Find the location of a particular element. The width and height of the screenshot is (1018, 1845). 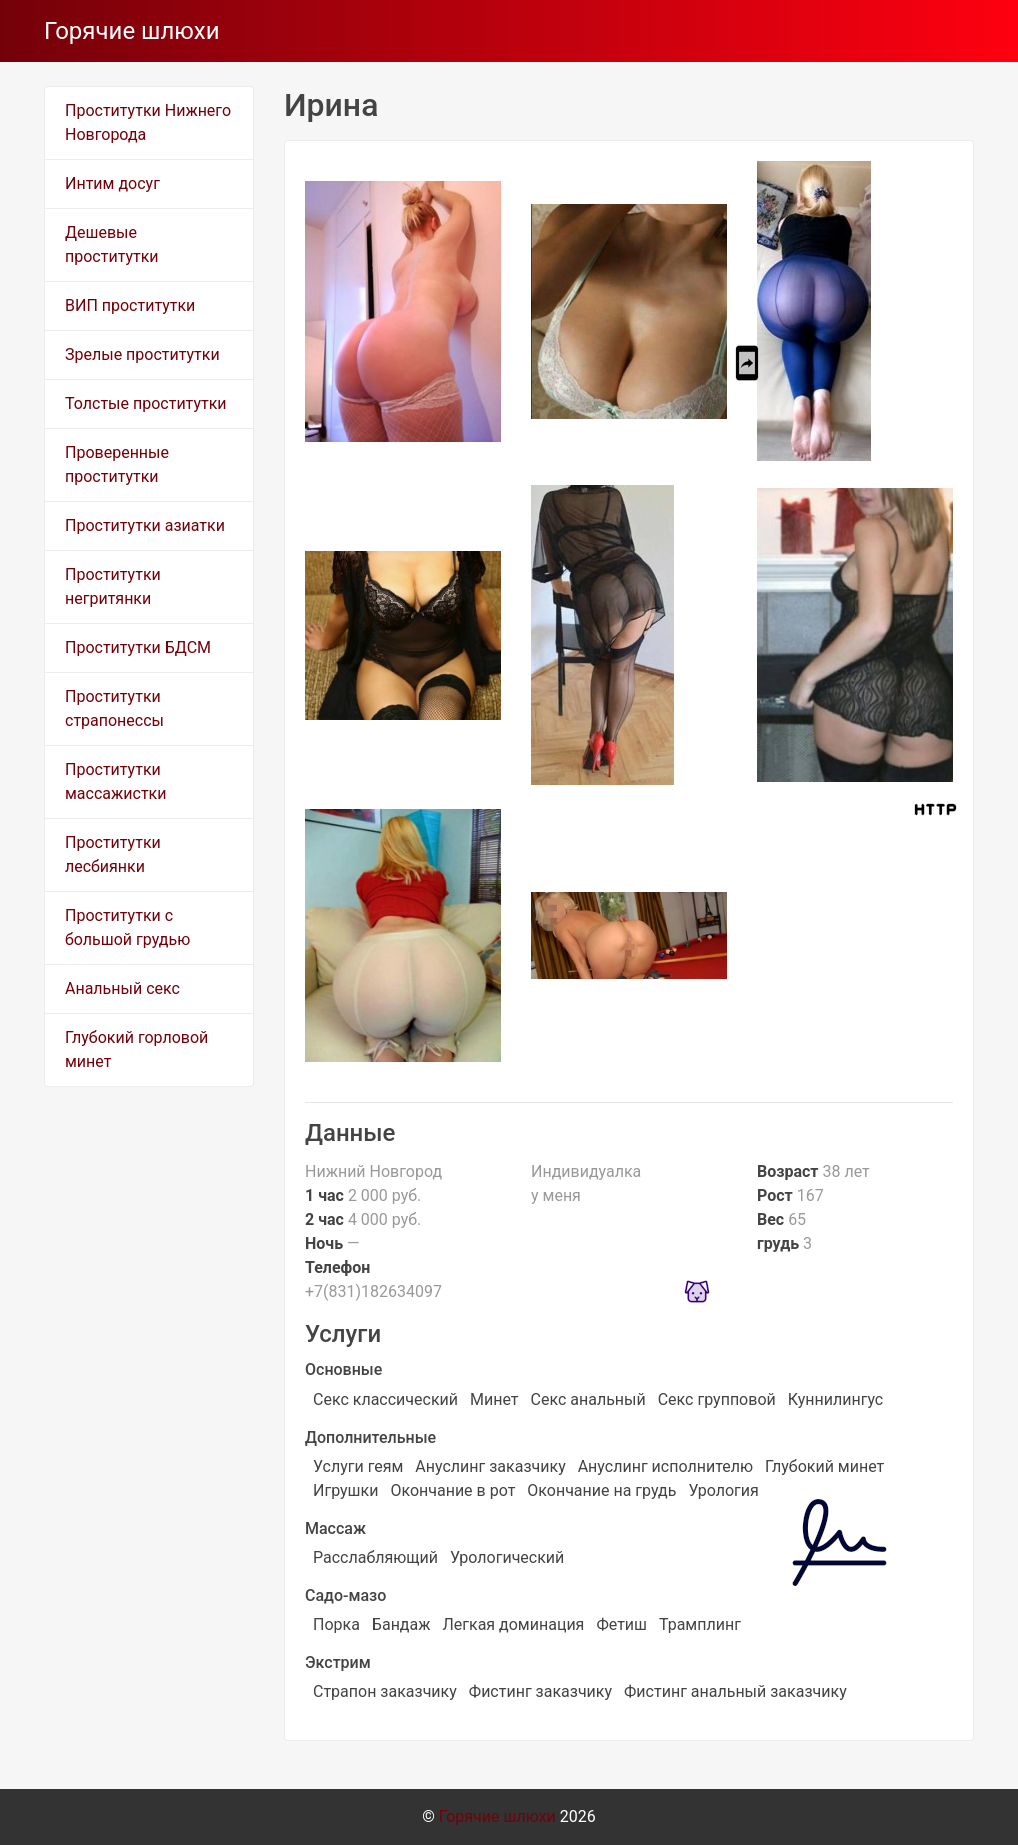

indicates a web link or URL is located at coordinates (935, 809).